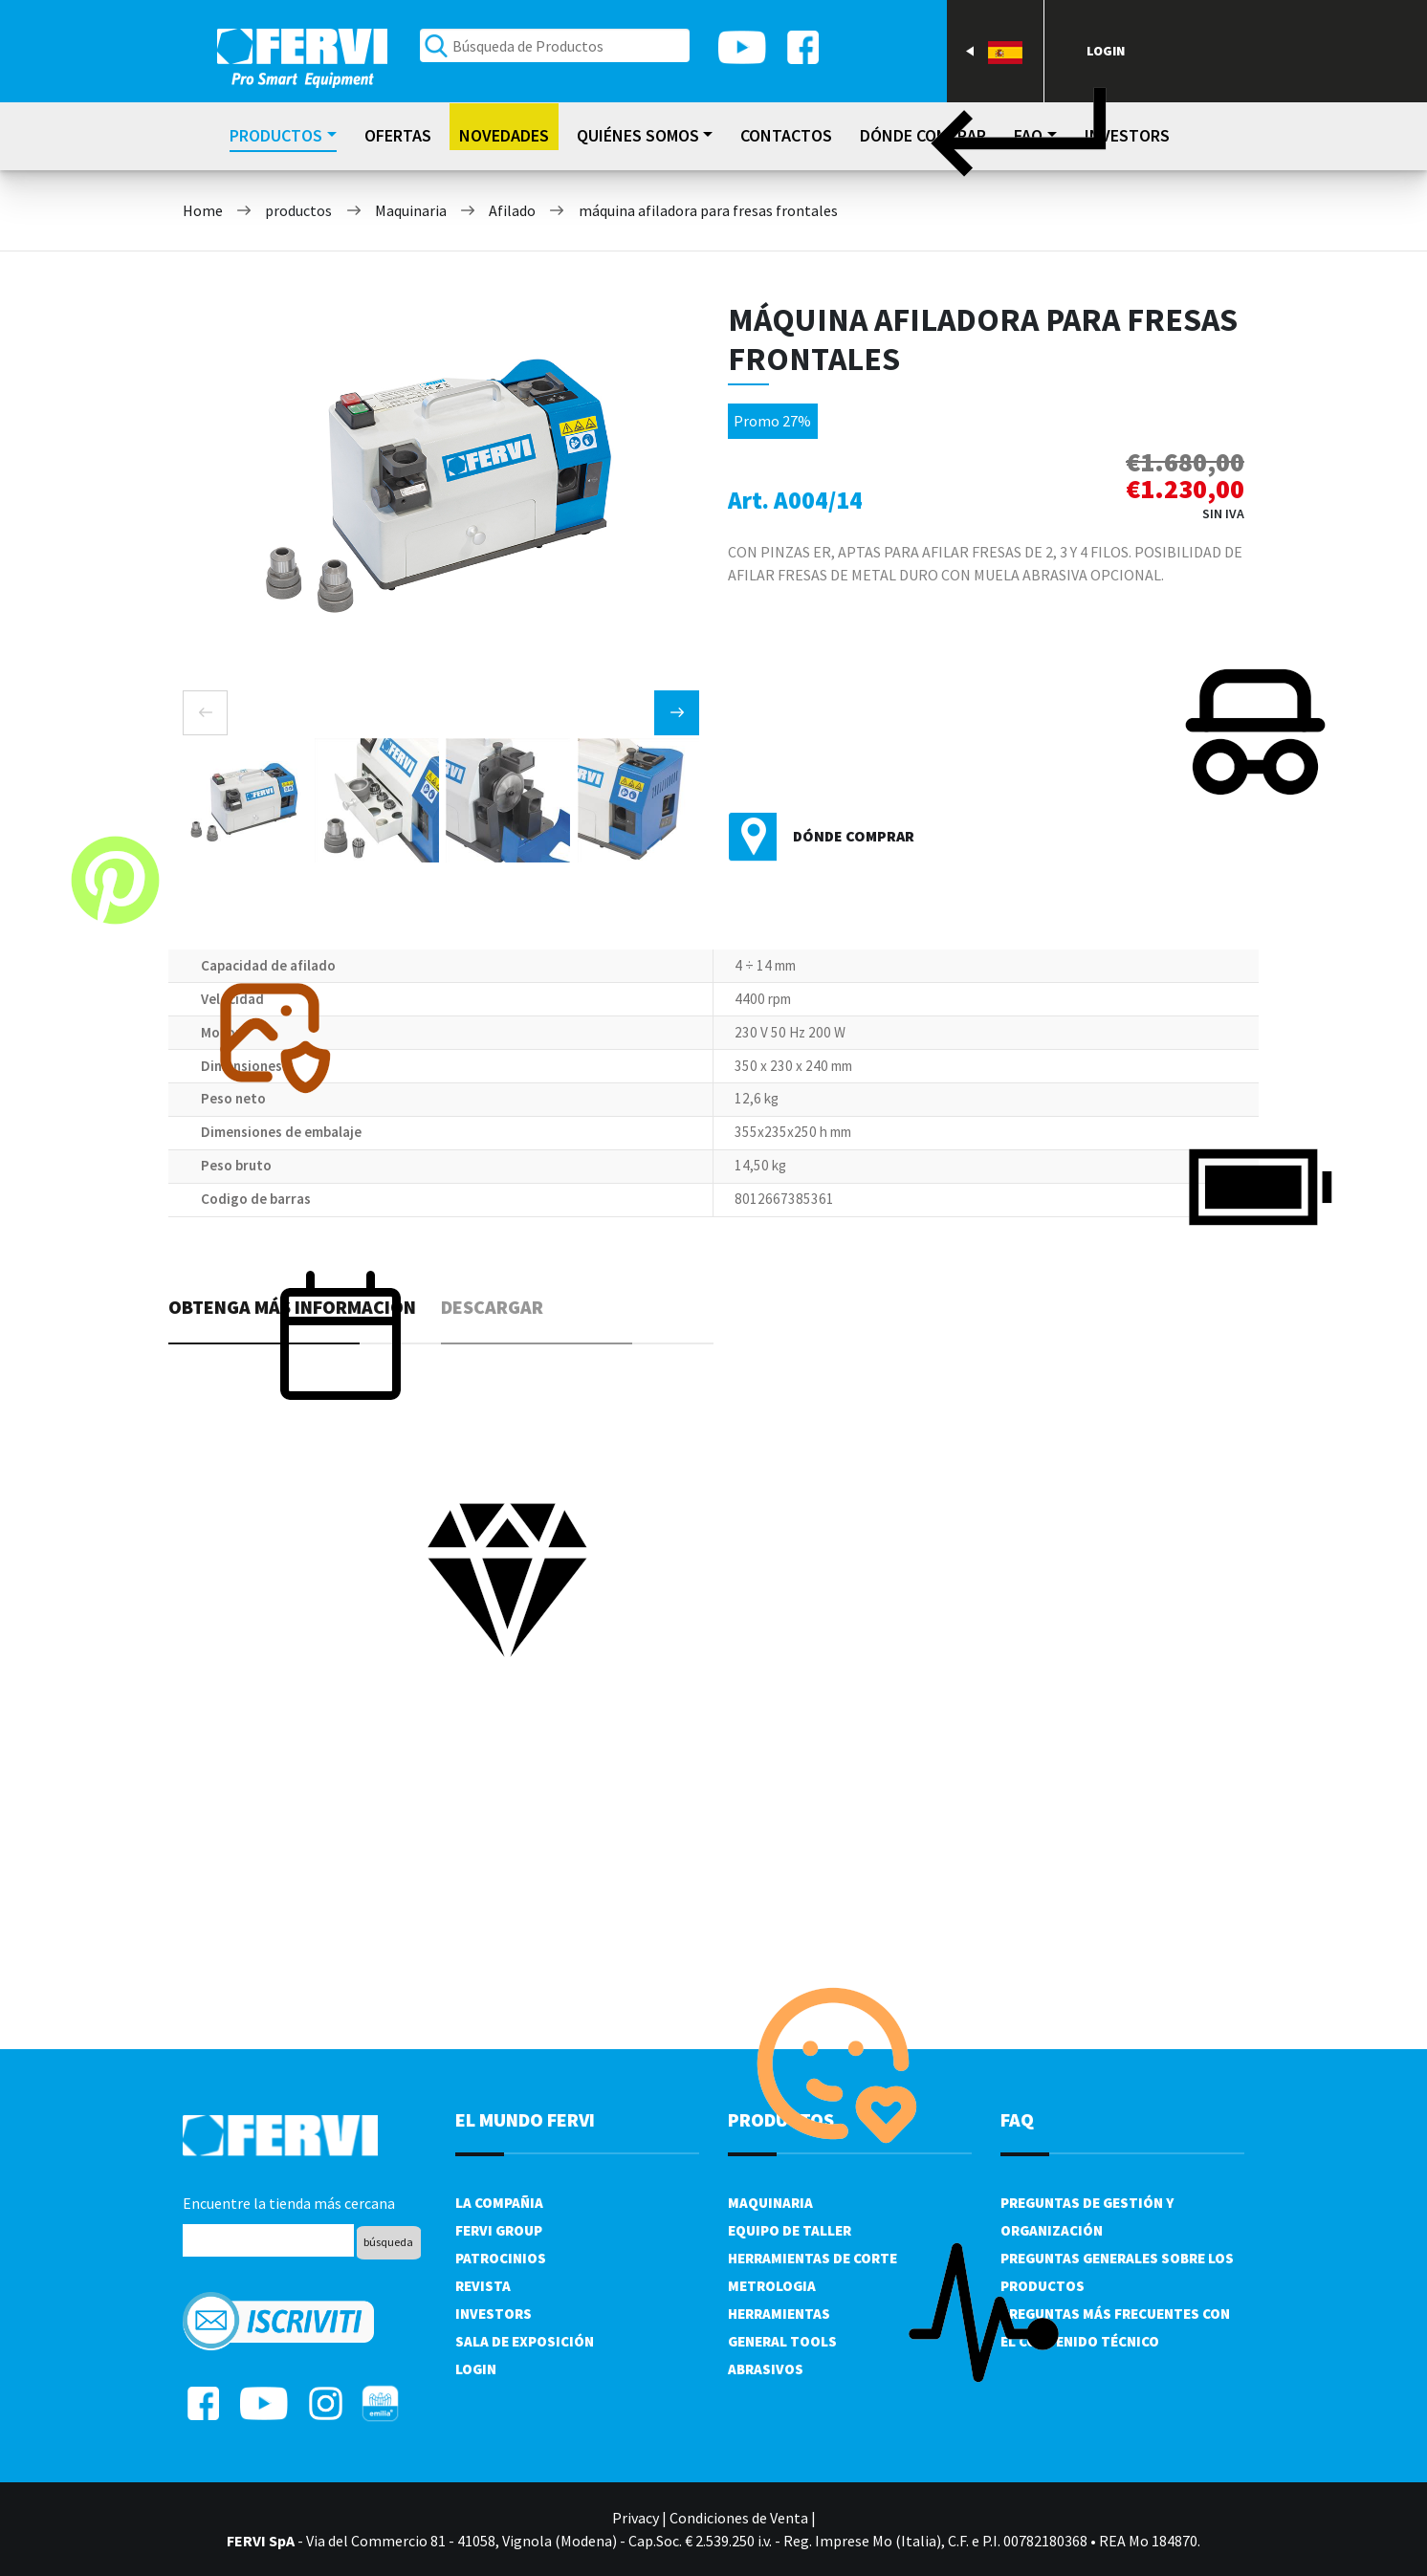 This screenshot has width=1427, height=2576. Describe the element at coordinates (270, 1033) in the screenshot. I see `protected photo or image` at that location.